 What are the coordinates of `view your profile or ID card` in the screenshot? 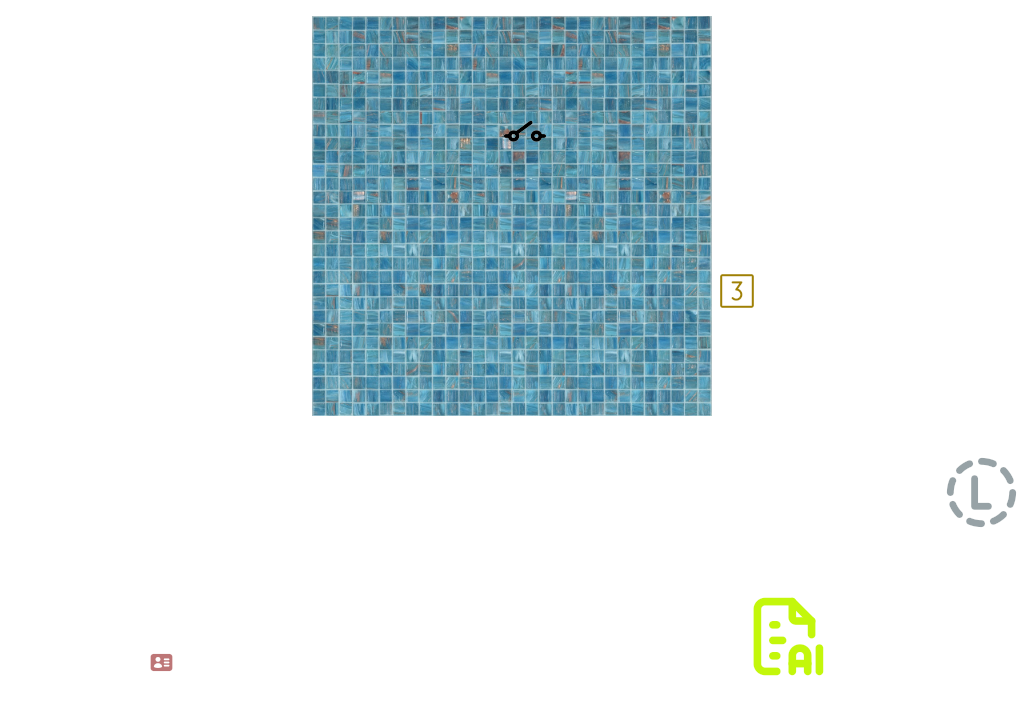 It's located at (161, 662).